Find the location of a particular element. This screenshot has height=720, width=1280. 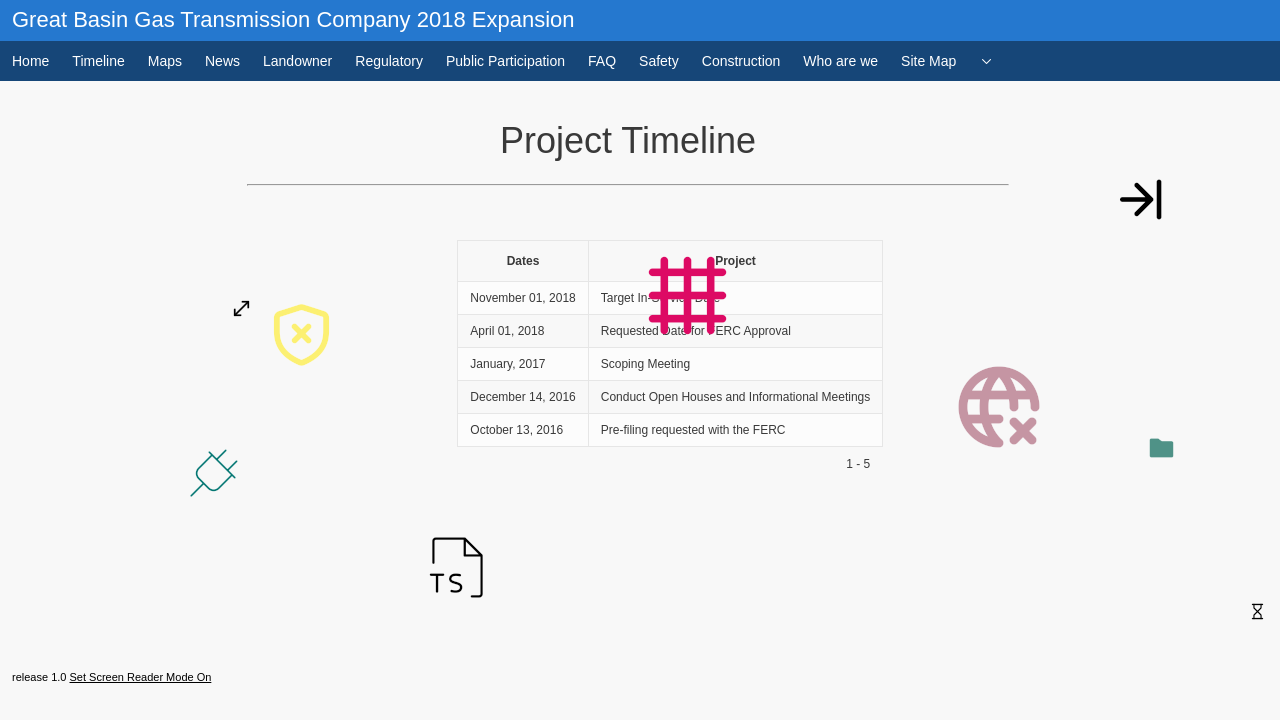

resize window diagonally is located at coordinates (241, 308).